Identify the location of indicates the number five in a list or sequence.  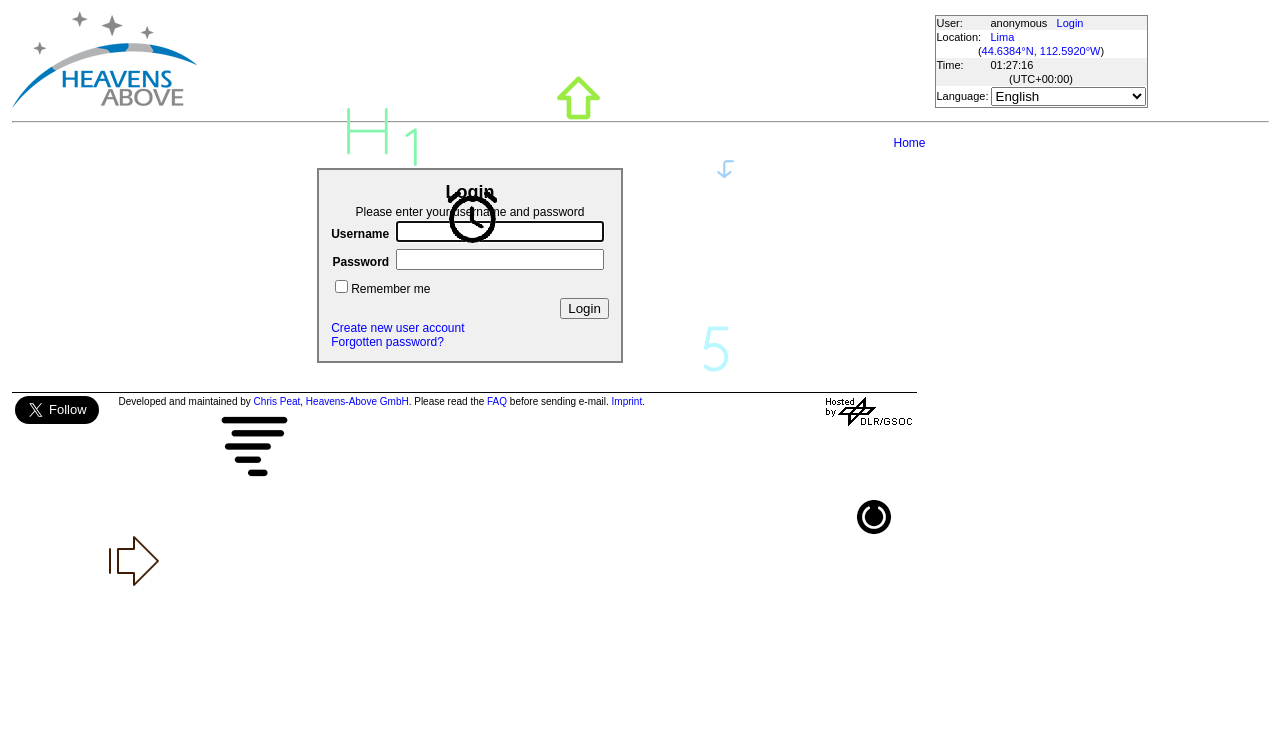
(716, 349).